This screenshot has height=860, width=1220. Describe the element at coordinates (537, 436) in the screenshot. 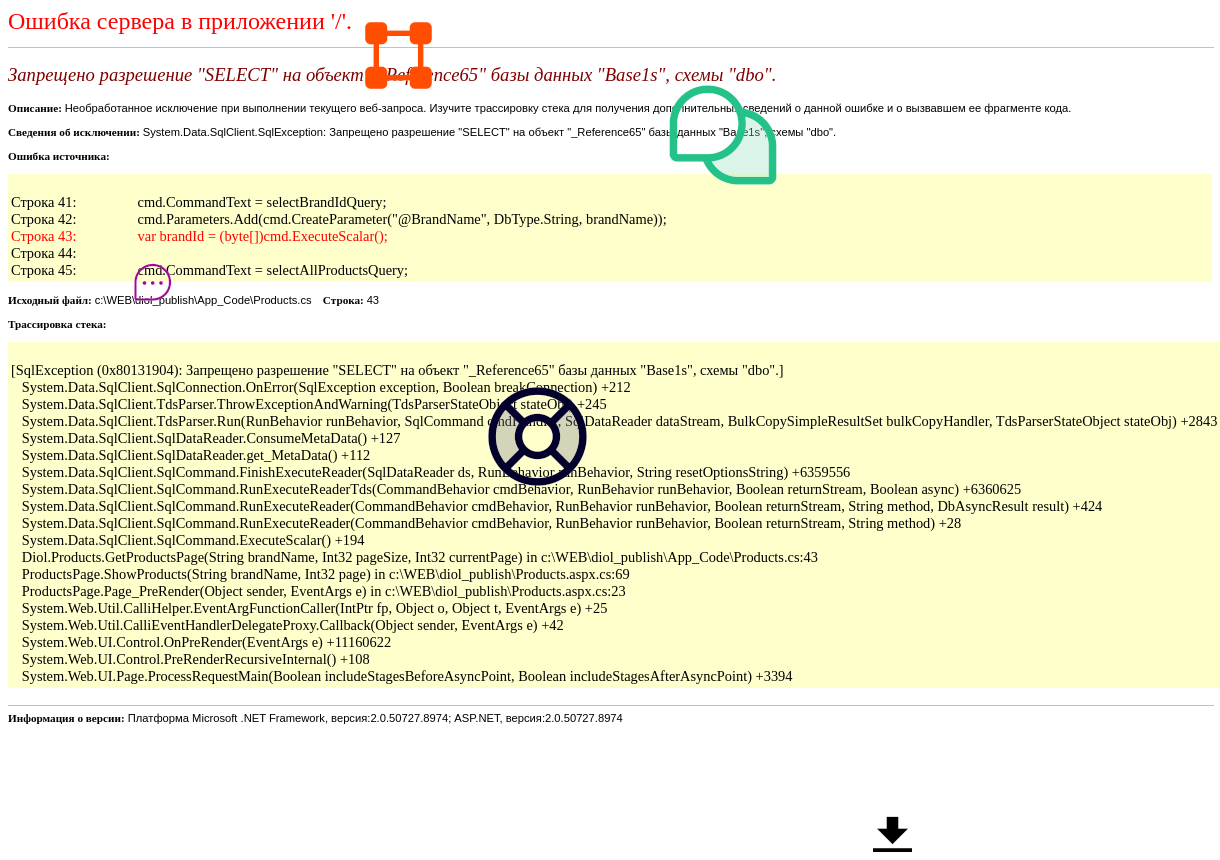

I see `access help or support center` at that location.